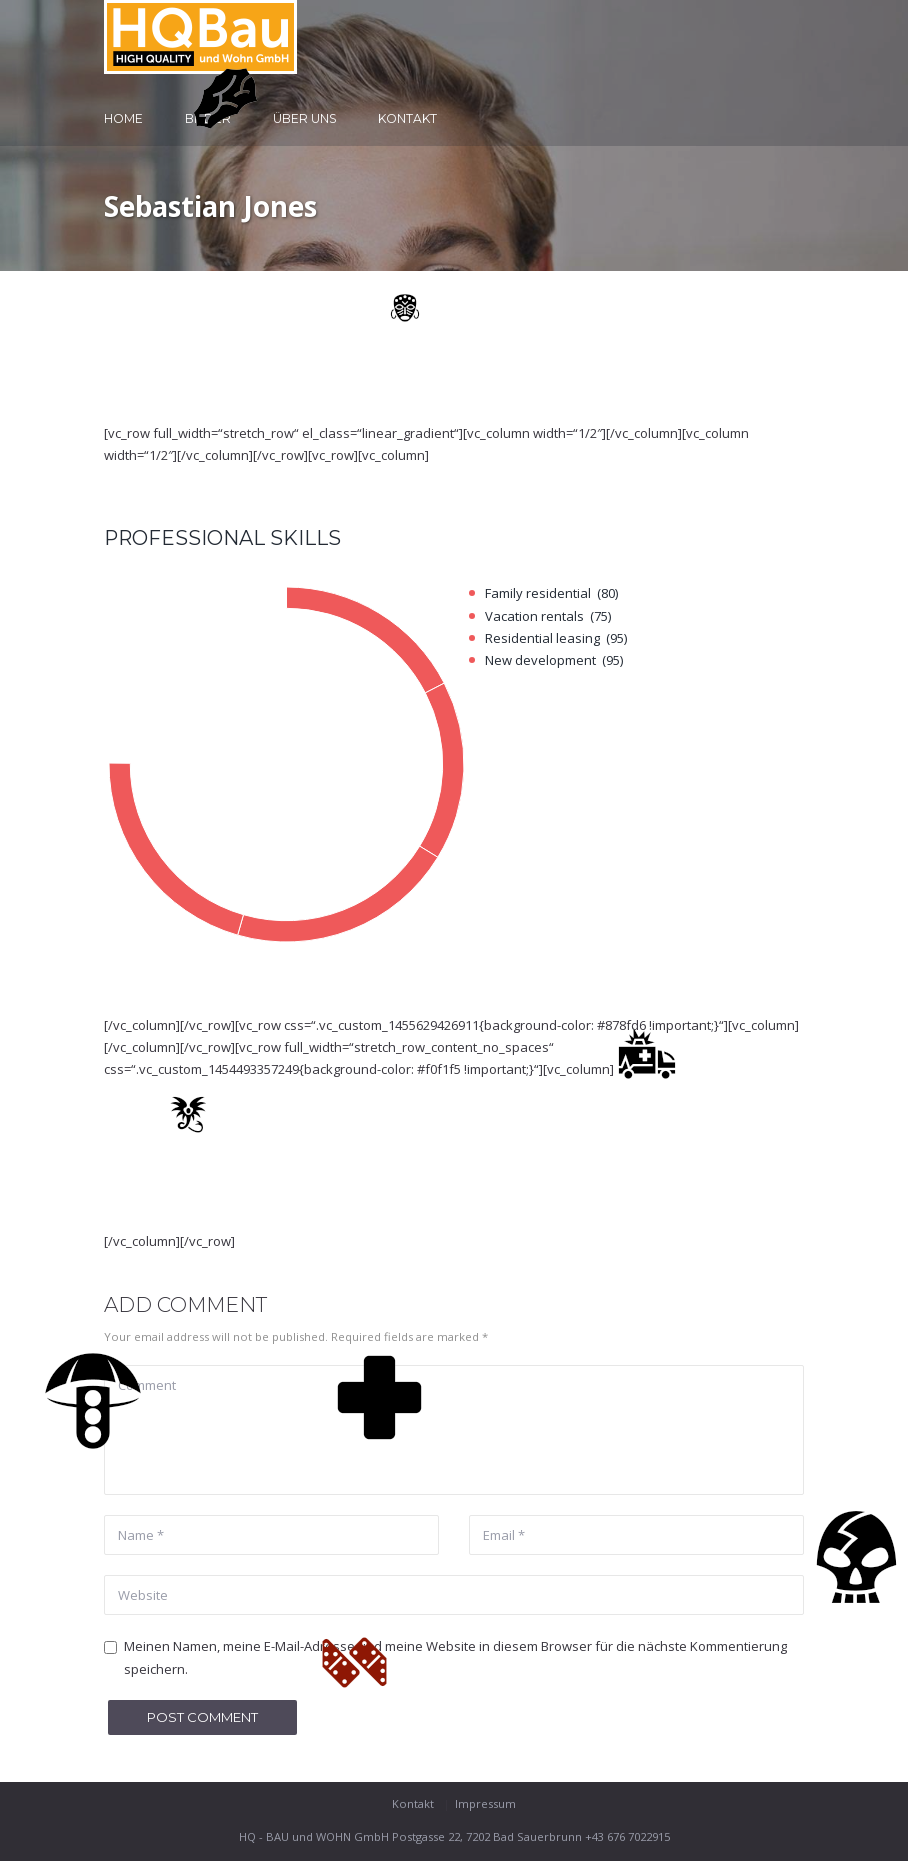 Image resolution: width=908 pixels, height=1861 pixels. What do you see at coordinates (405, 308) in the screenshot?
I see `access tribal or cultural game content` at bounding box center [405, 308].